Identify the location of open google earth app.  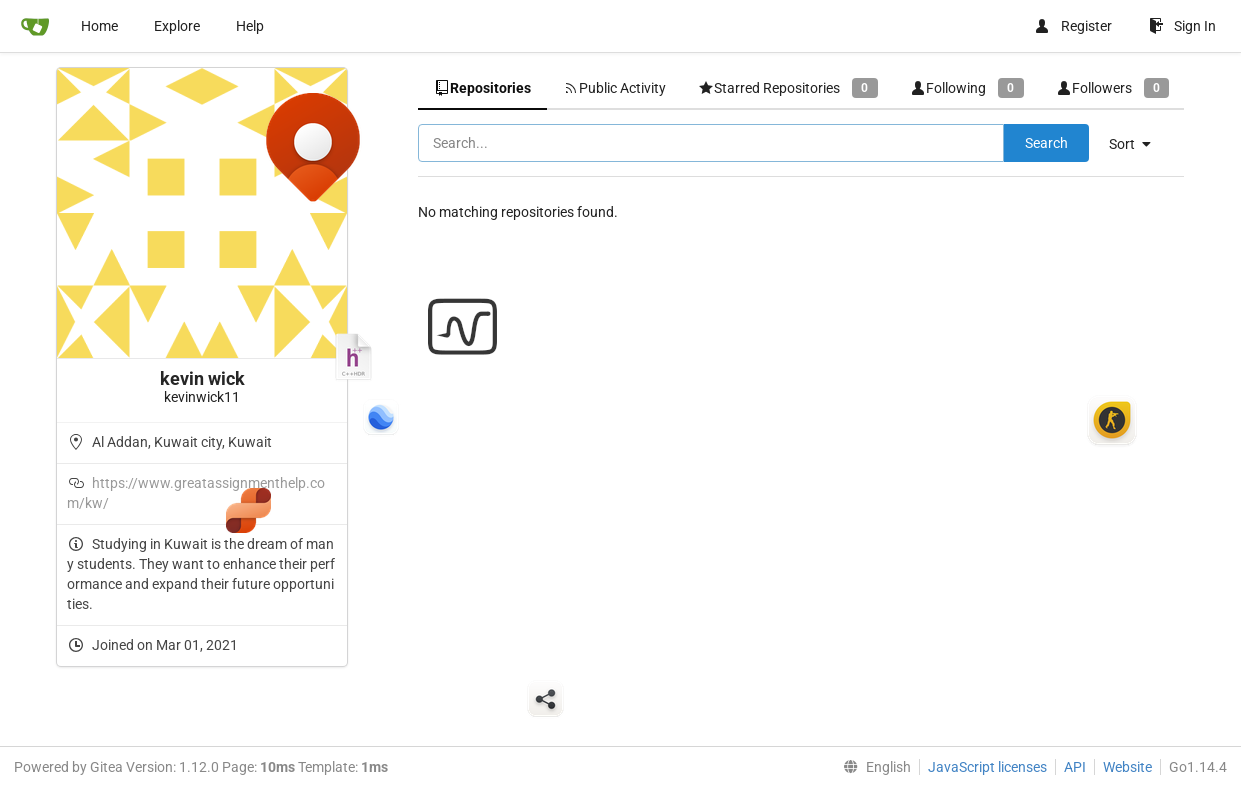
(381, 417).